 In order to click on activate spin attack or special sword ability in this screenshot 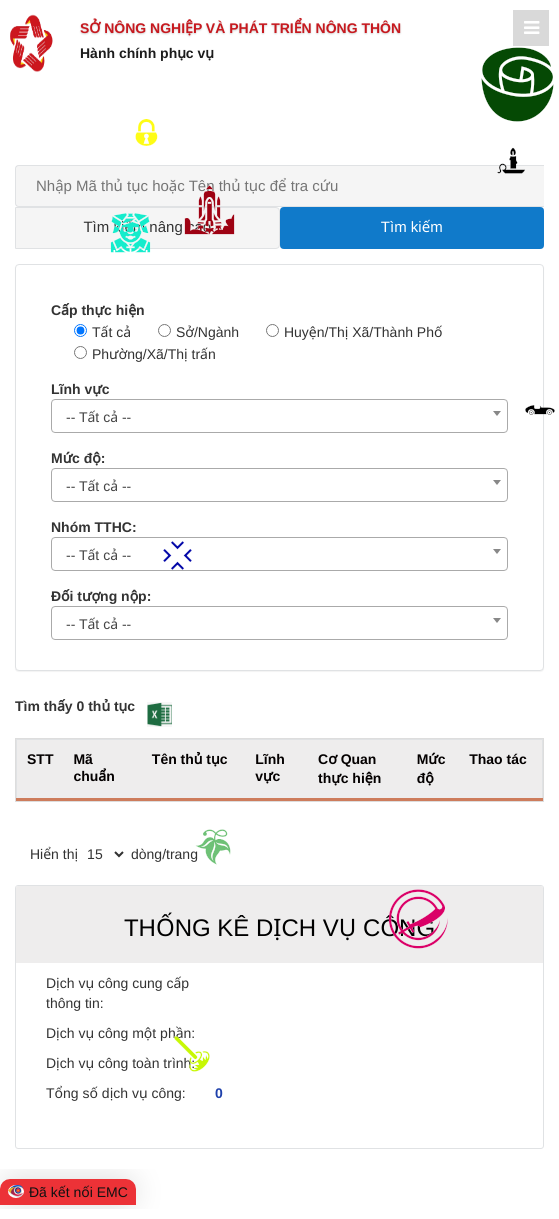, I will do `click(418, 919)`.